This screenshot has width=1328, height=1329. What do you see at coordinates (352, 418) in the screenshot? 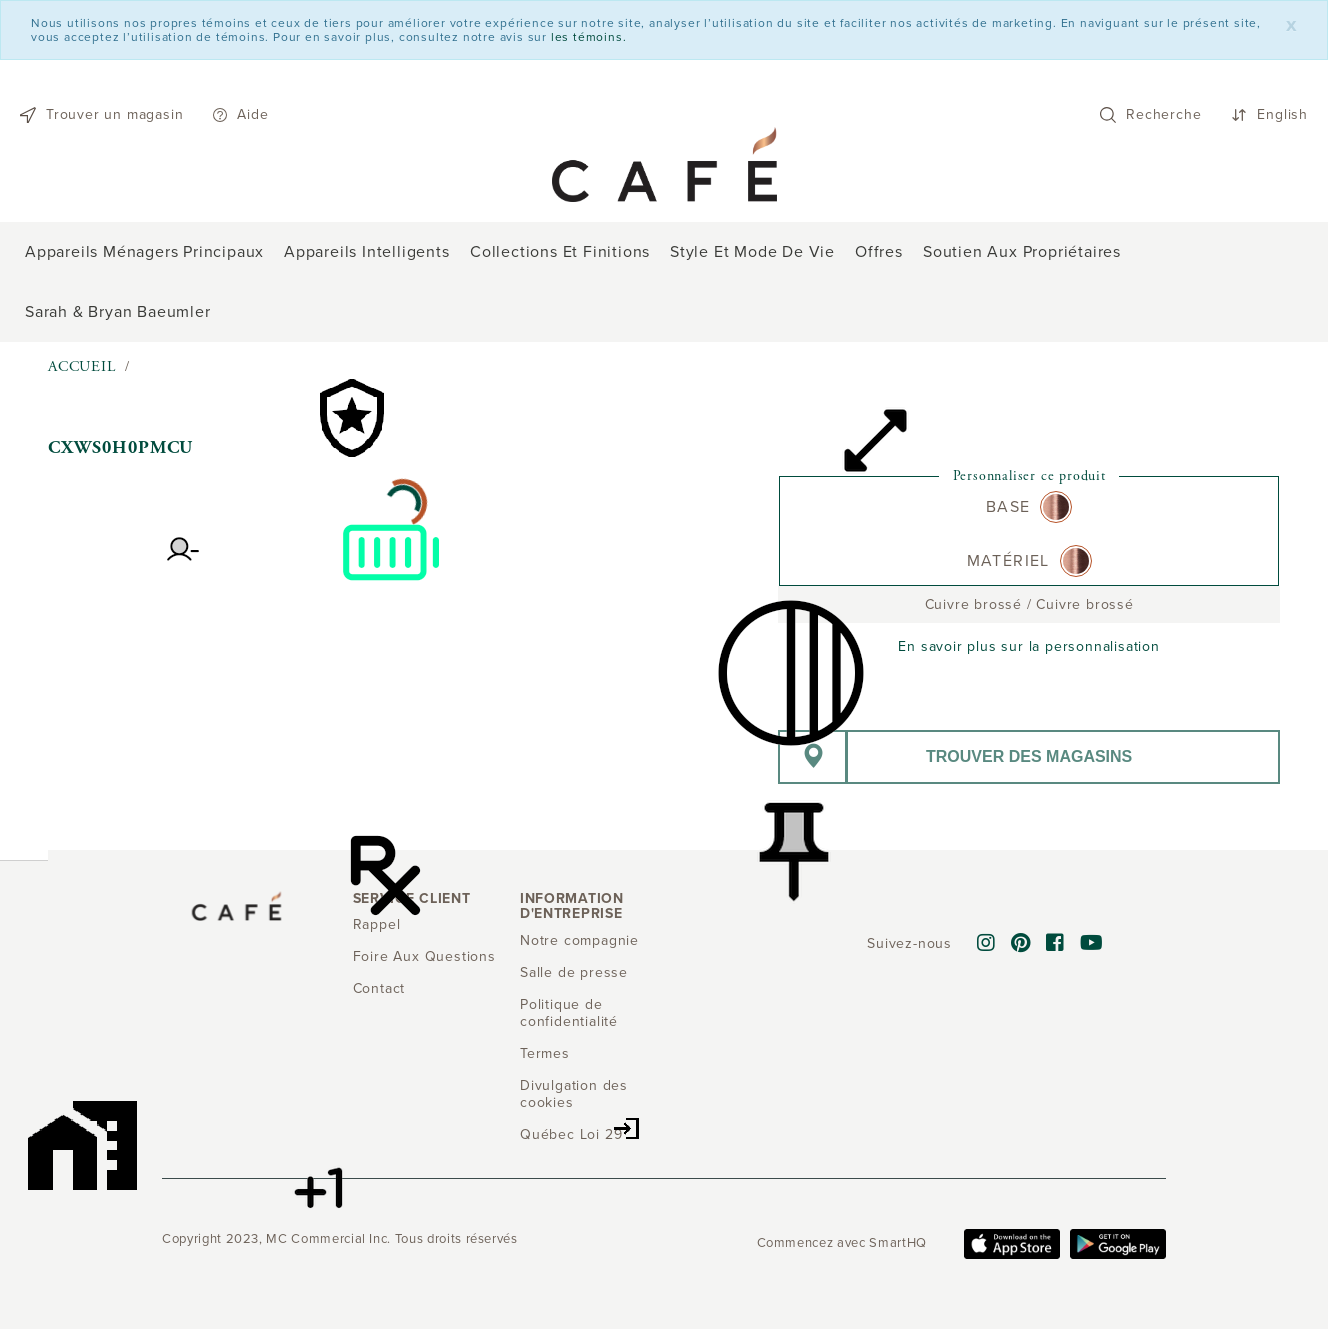
I see `contact local police or emergency services` at bounding box center [352, 418].